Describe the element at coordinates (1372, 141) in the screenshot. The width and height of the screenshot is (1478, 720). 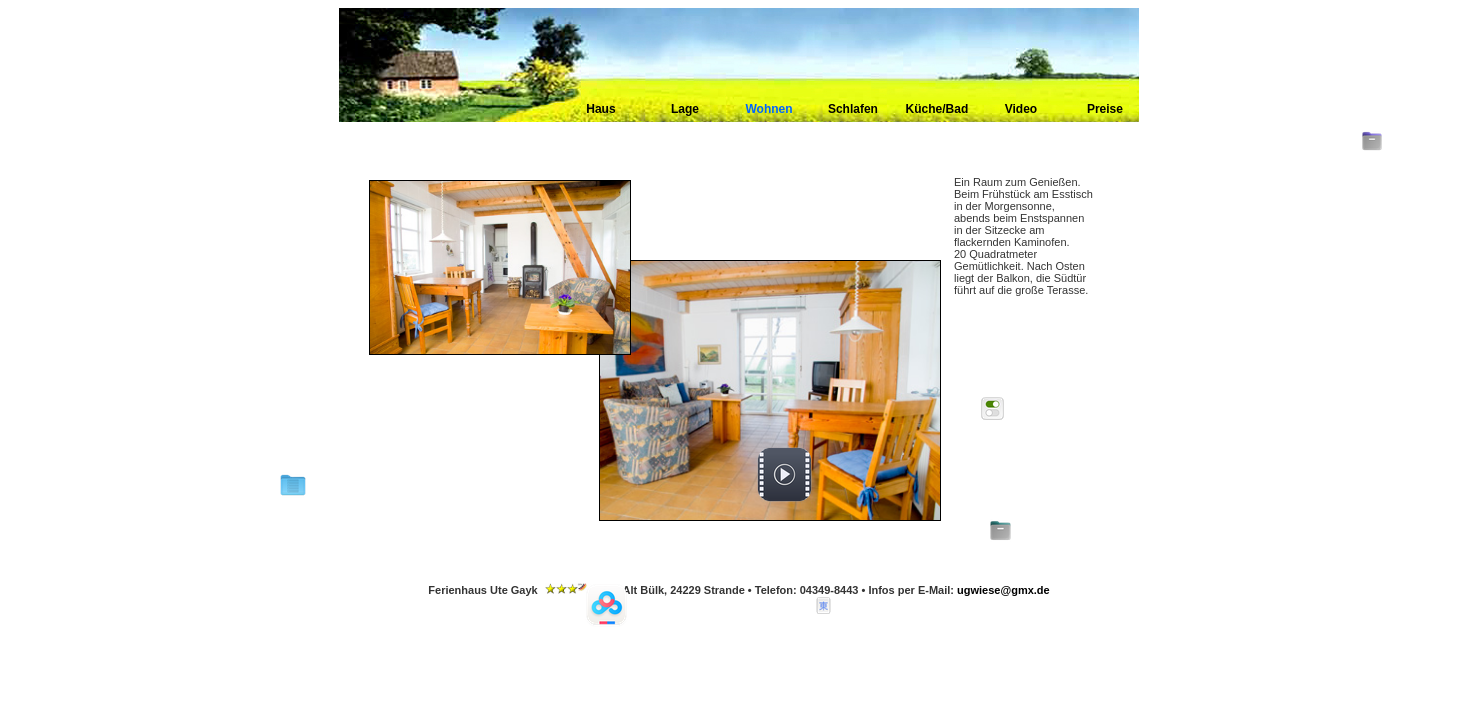
I see `open the file manager application` at that location.